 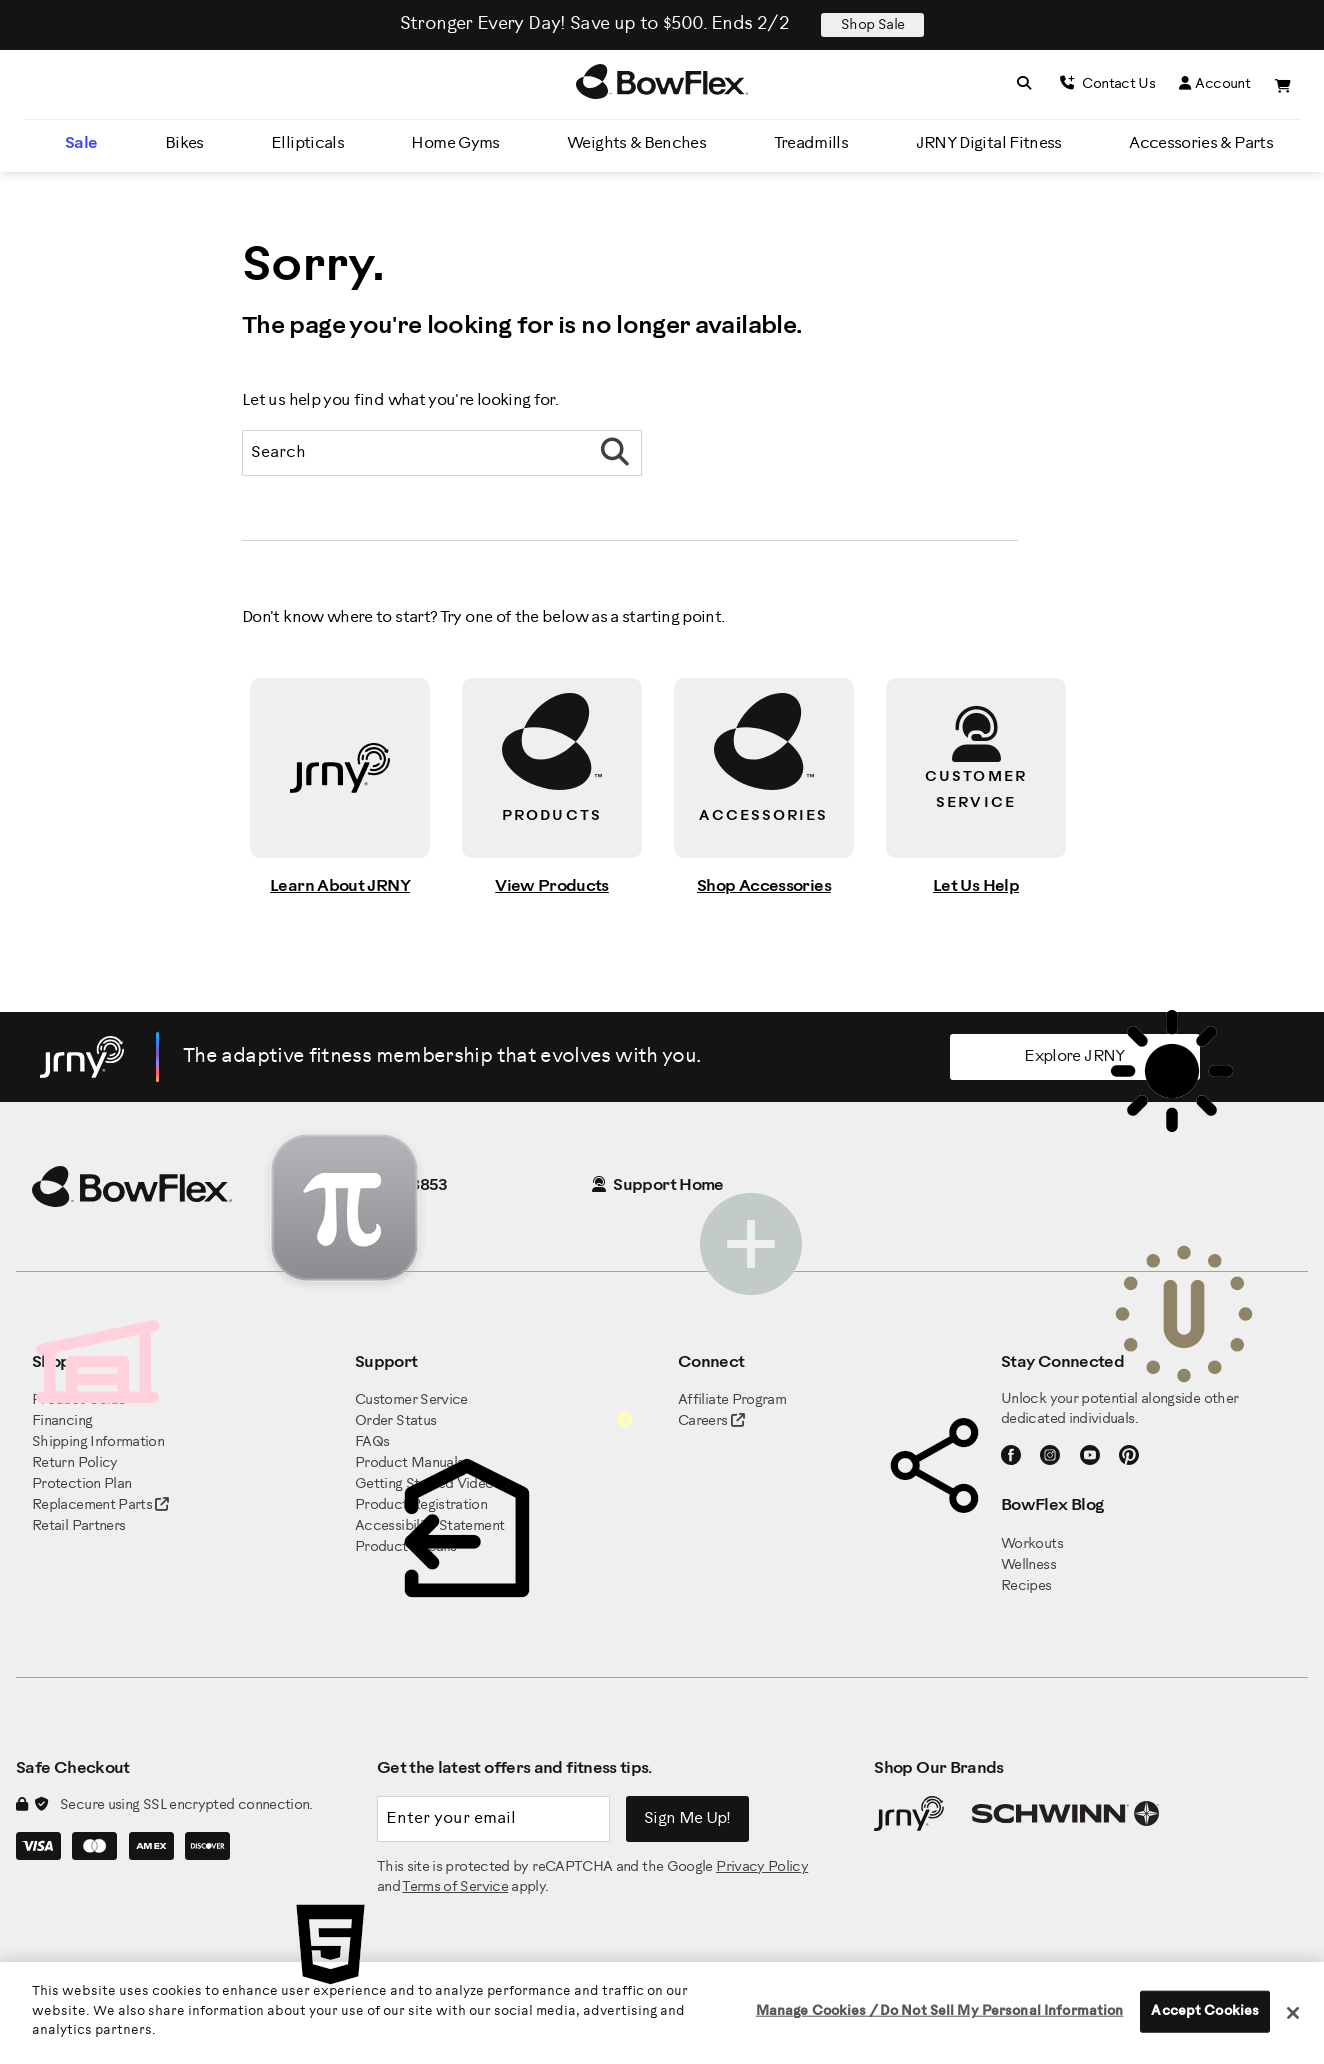 I want to click on share content to social media, so click(x=934, y=1465).